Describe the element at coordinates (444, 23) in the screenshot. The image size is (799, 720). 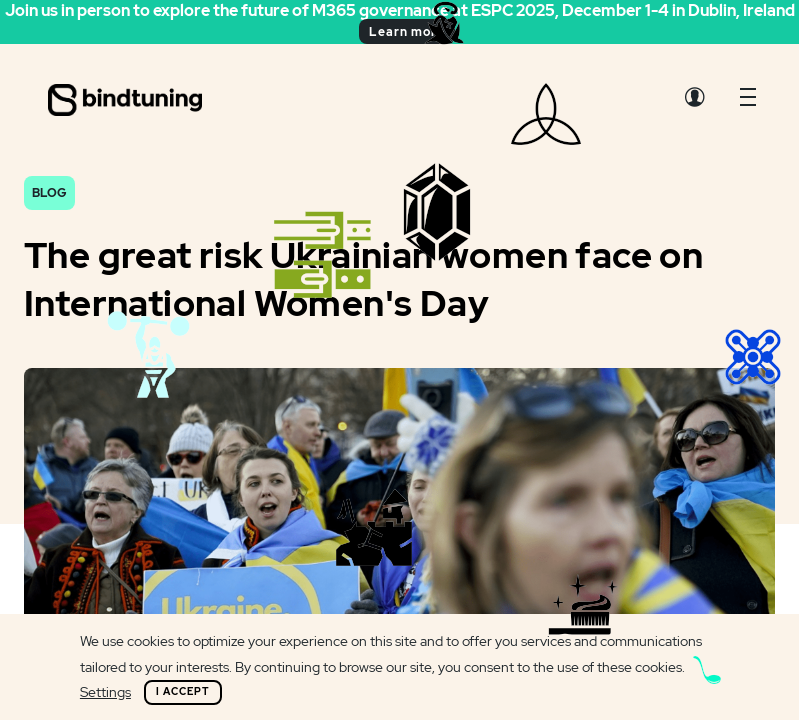
I see `alien or sci-fi themed game item` at that location.